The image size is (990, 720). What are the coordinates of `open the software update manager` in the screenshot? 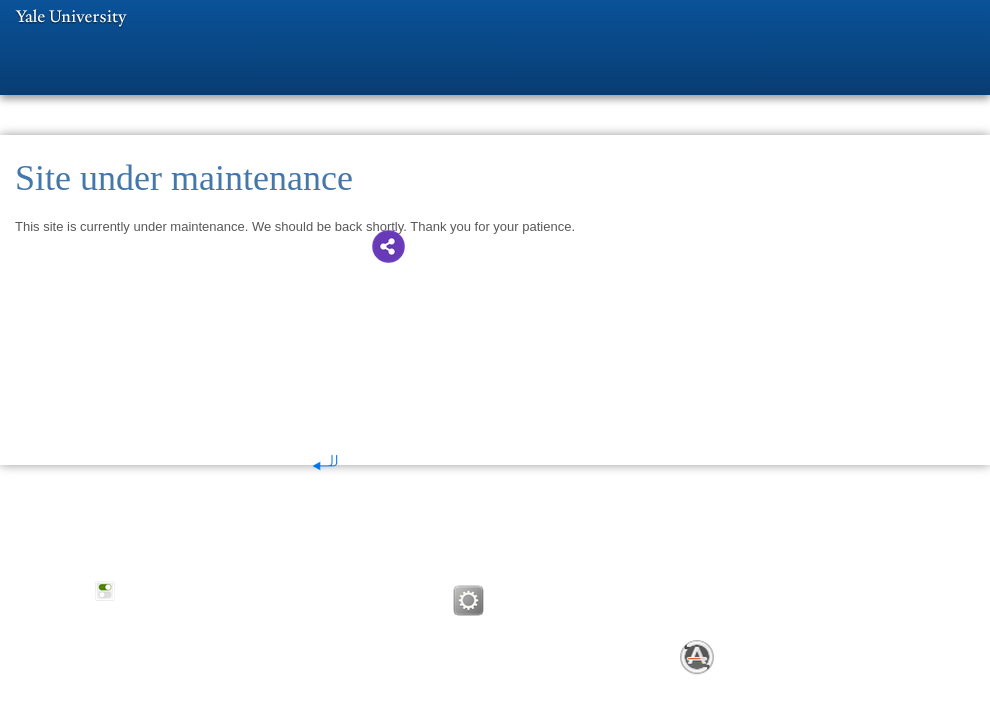 It's located at (697, 657).